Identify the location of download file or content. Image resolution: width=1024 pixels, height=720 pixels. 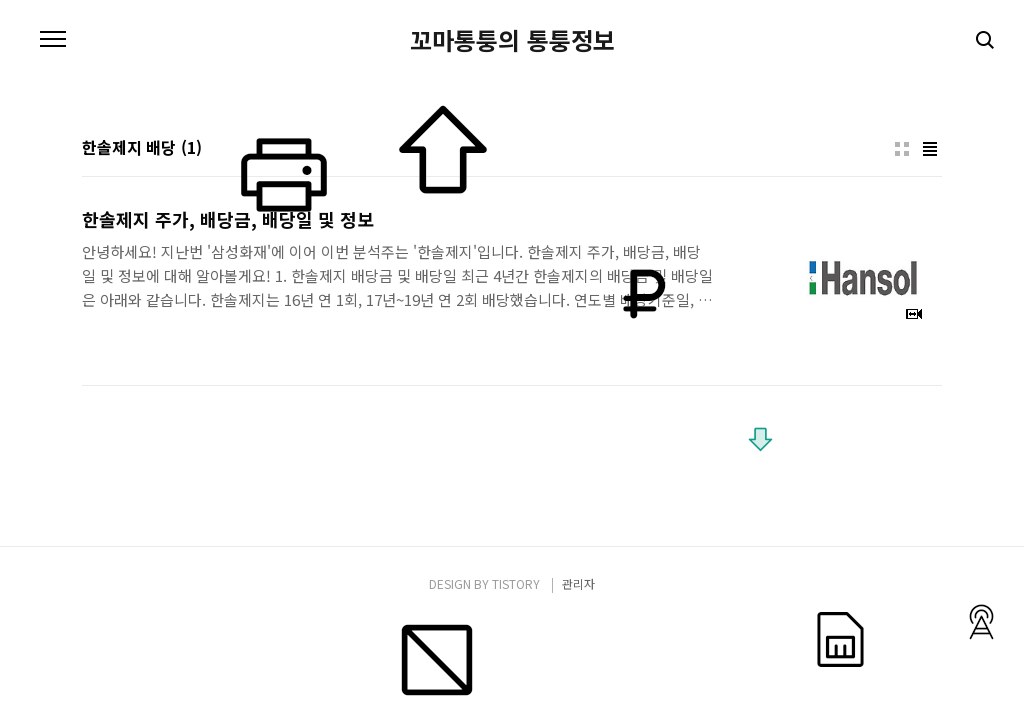
(760, 438).